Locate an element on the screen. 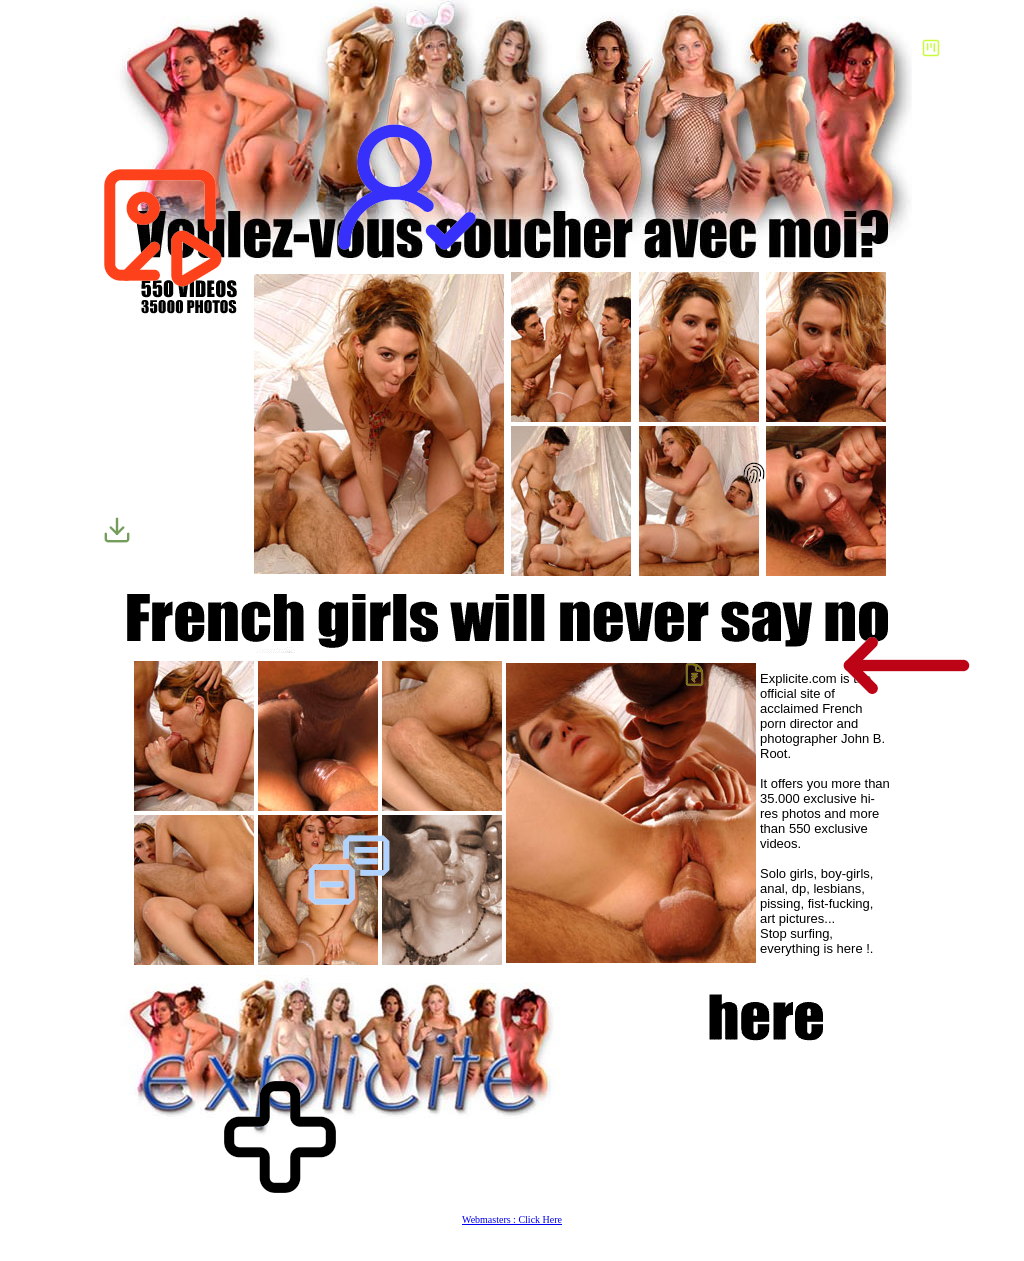 The height and width of the screenshot is (1261, 1024). view rupee payment document is located at coordinates (694, 674).